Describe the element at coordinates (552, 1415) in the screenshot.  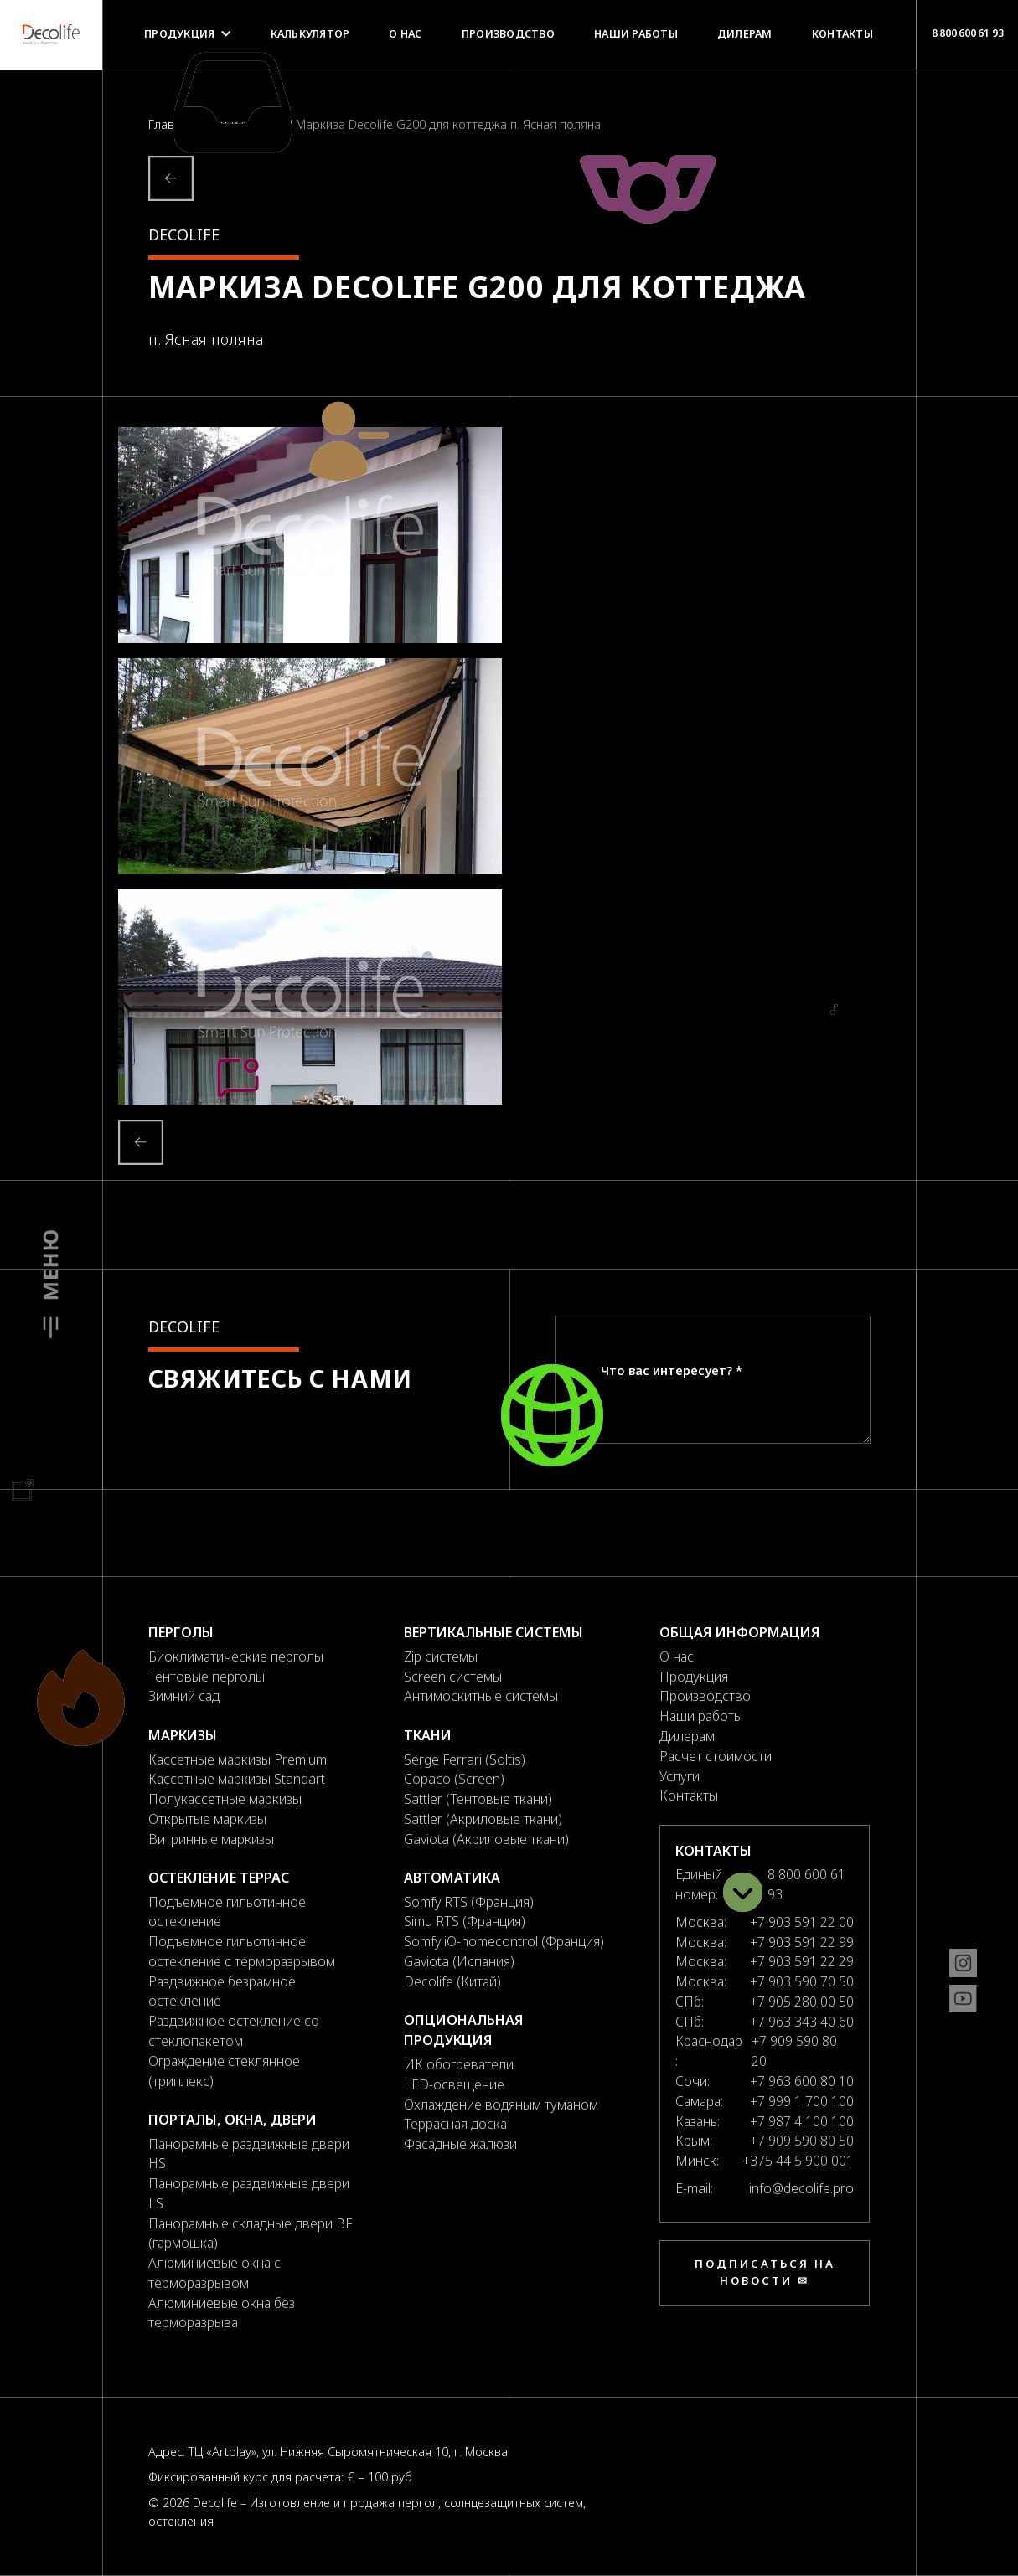
I see `switch to global or international settings` at that location.